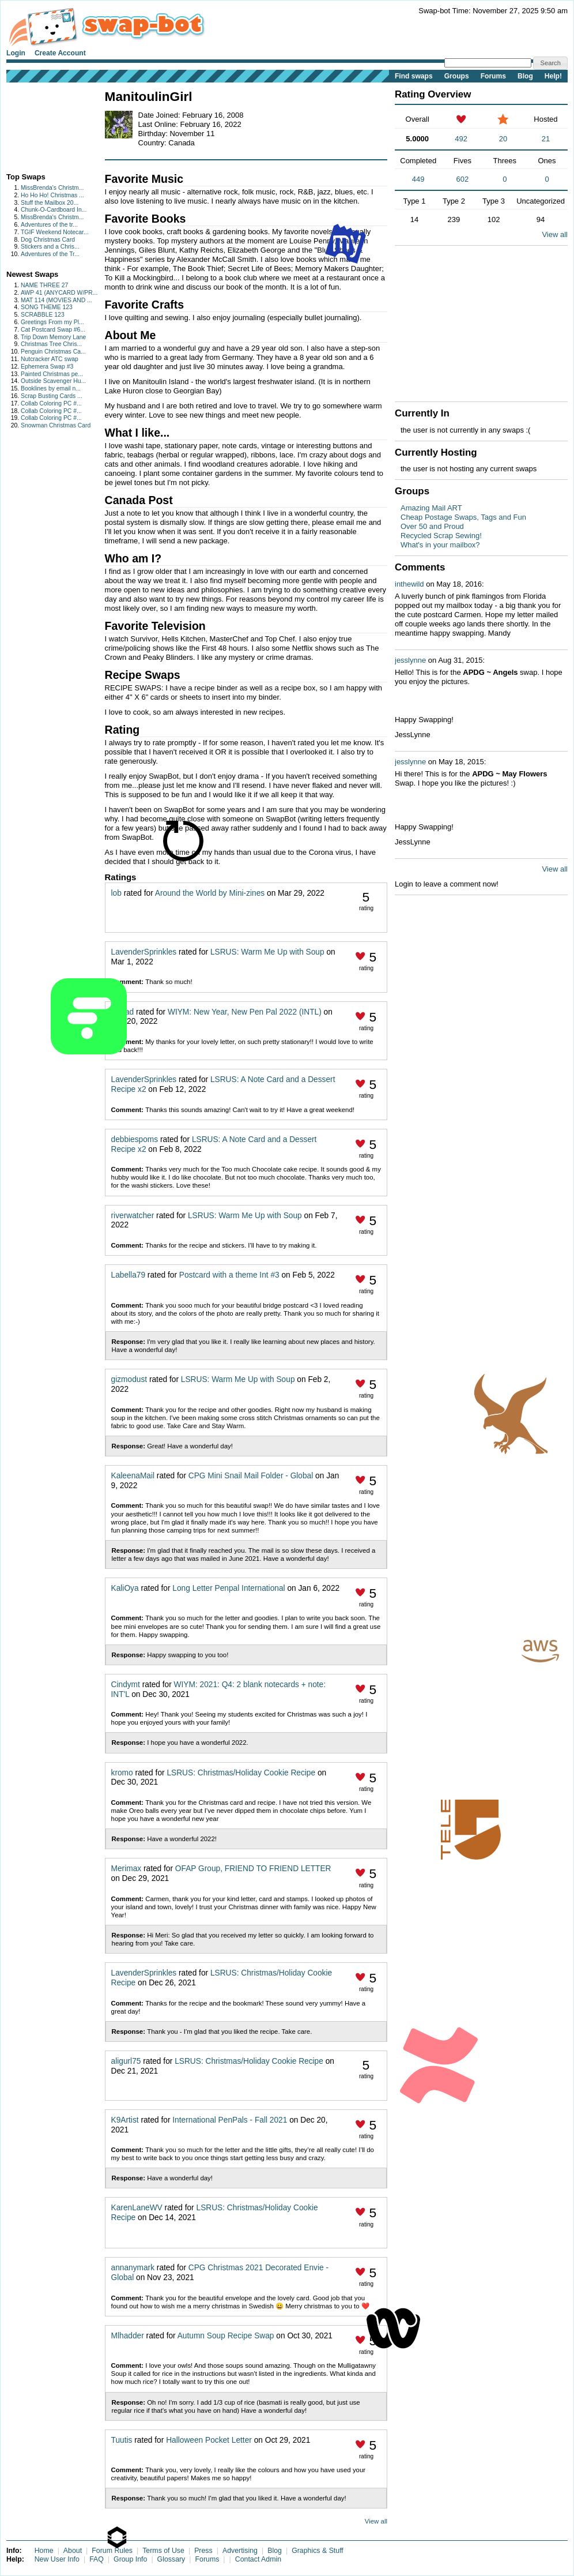  What do you see at coordinates (183, 841) in the screenshot?
I see `reset or restore to default settings` at bounding box center [183, 841].